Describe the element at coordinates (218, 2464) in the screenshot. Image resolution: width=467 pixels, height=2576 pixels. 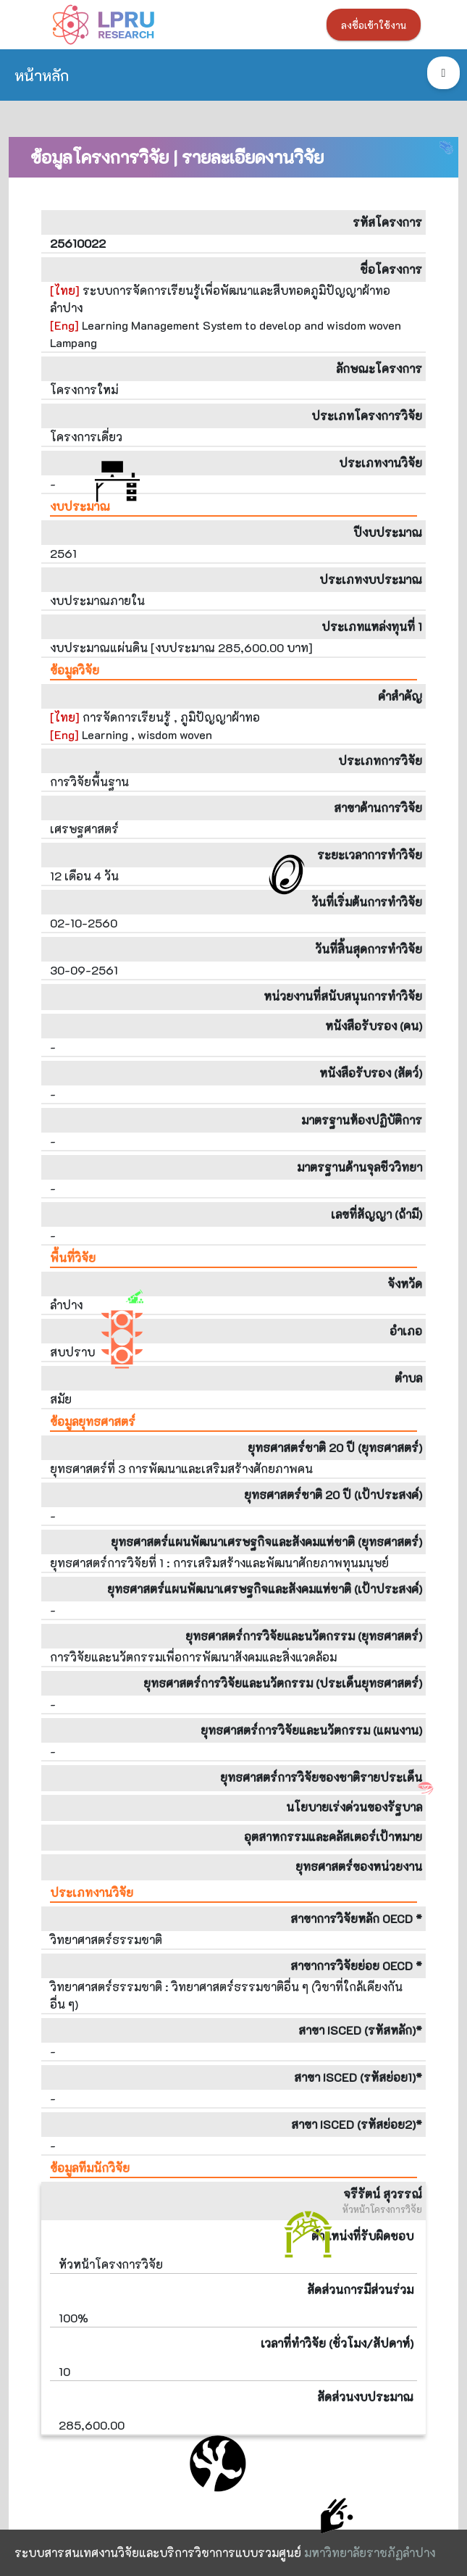
I see `activate midnight claw ability` at that location.